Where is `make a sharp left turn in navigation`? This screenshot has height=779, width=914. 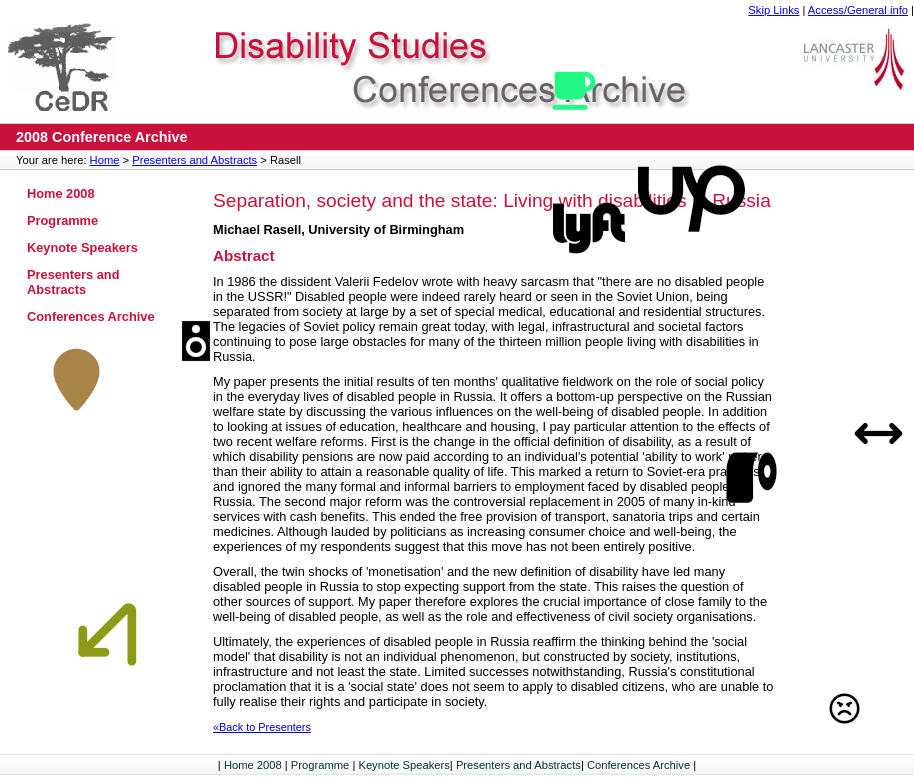 make a sharp left turn in navigation is located at coordinates (109, 634).